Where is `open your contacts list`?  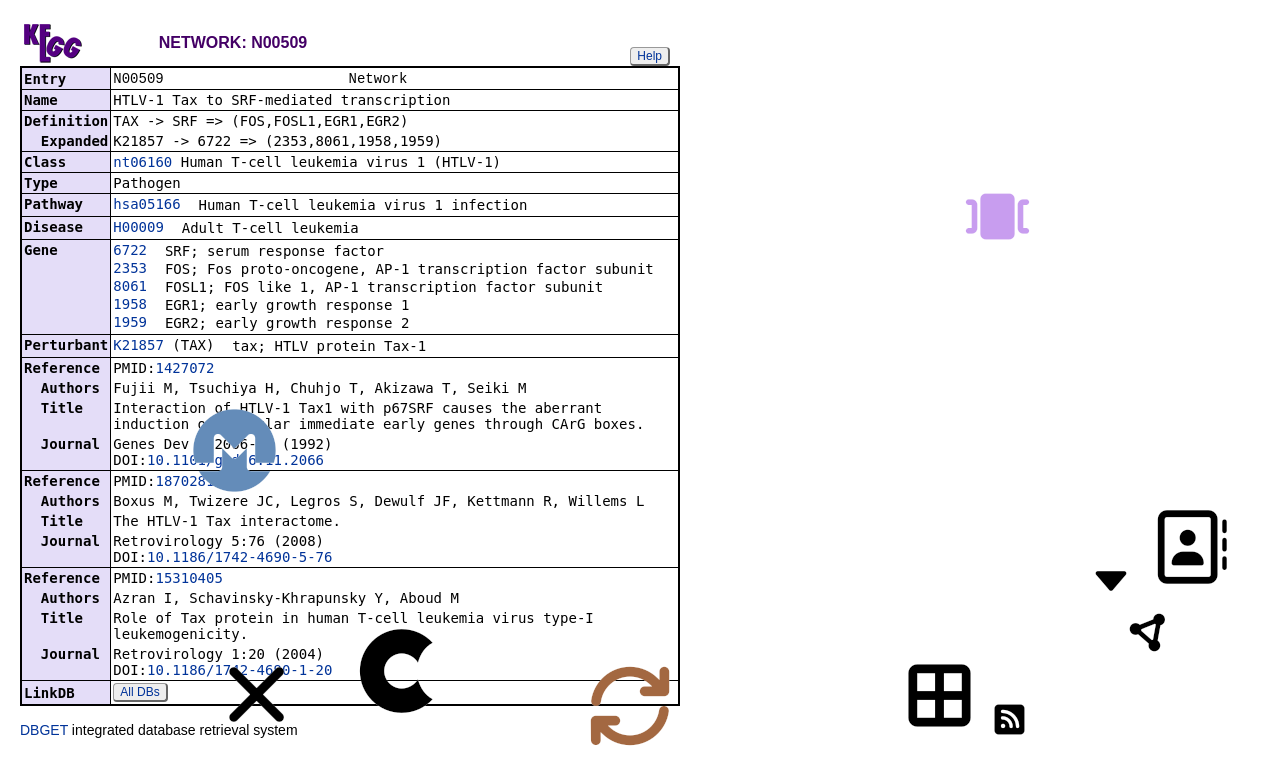 open your contacts list is located at coordinates (1190, 547).